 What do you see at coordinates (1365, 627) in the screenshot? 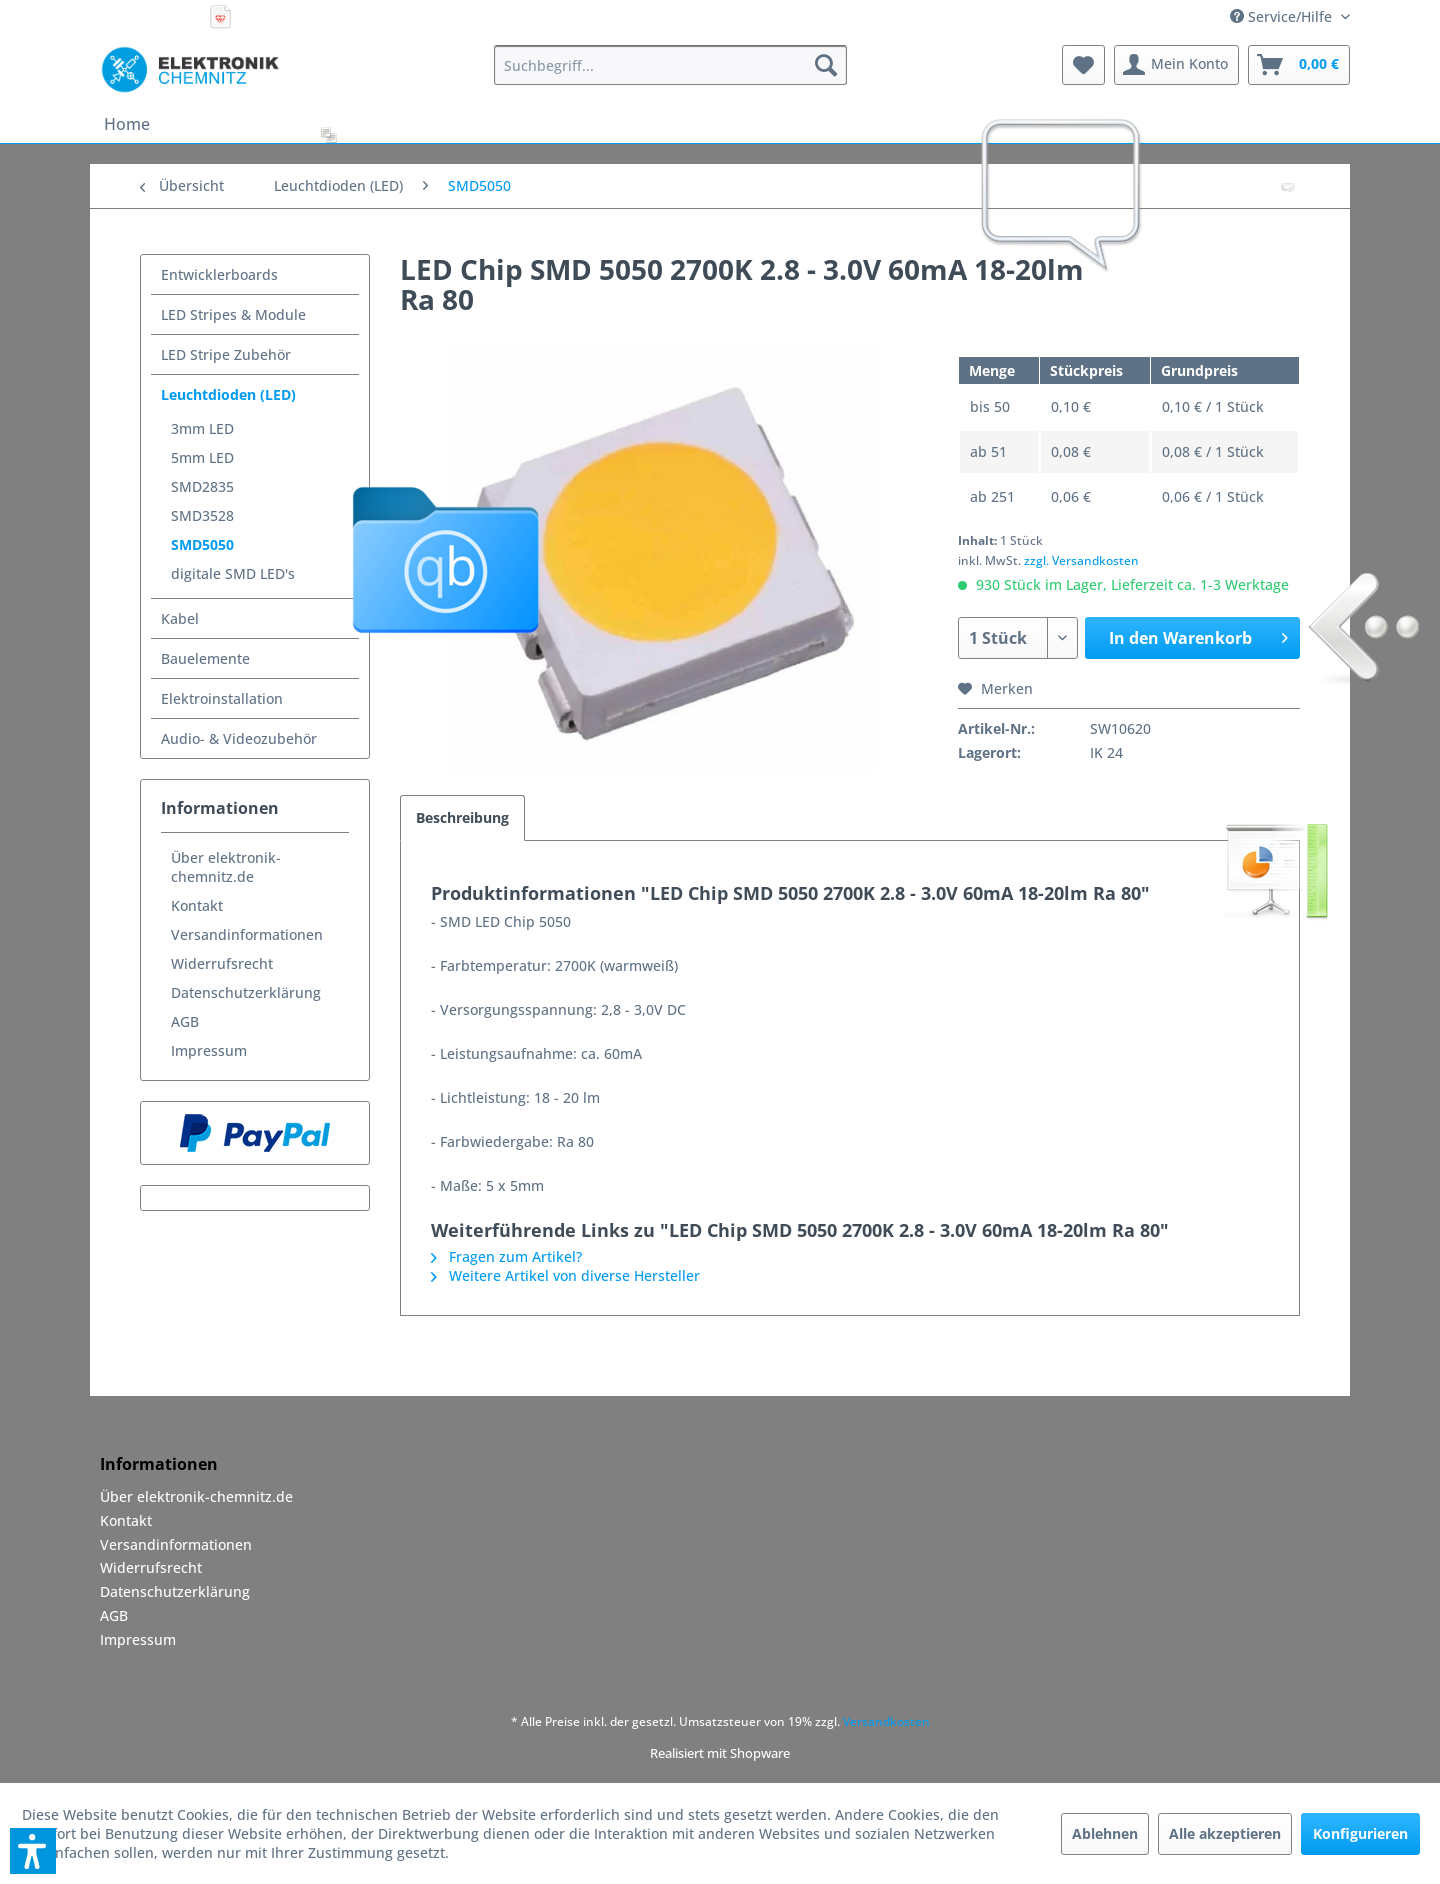
I see `go back to the previous screen or page` at bounding box center [1365, 627].